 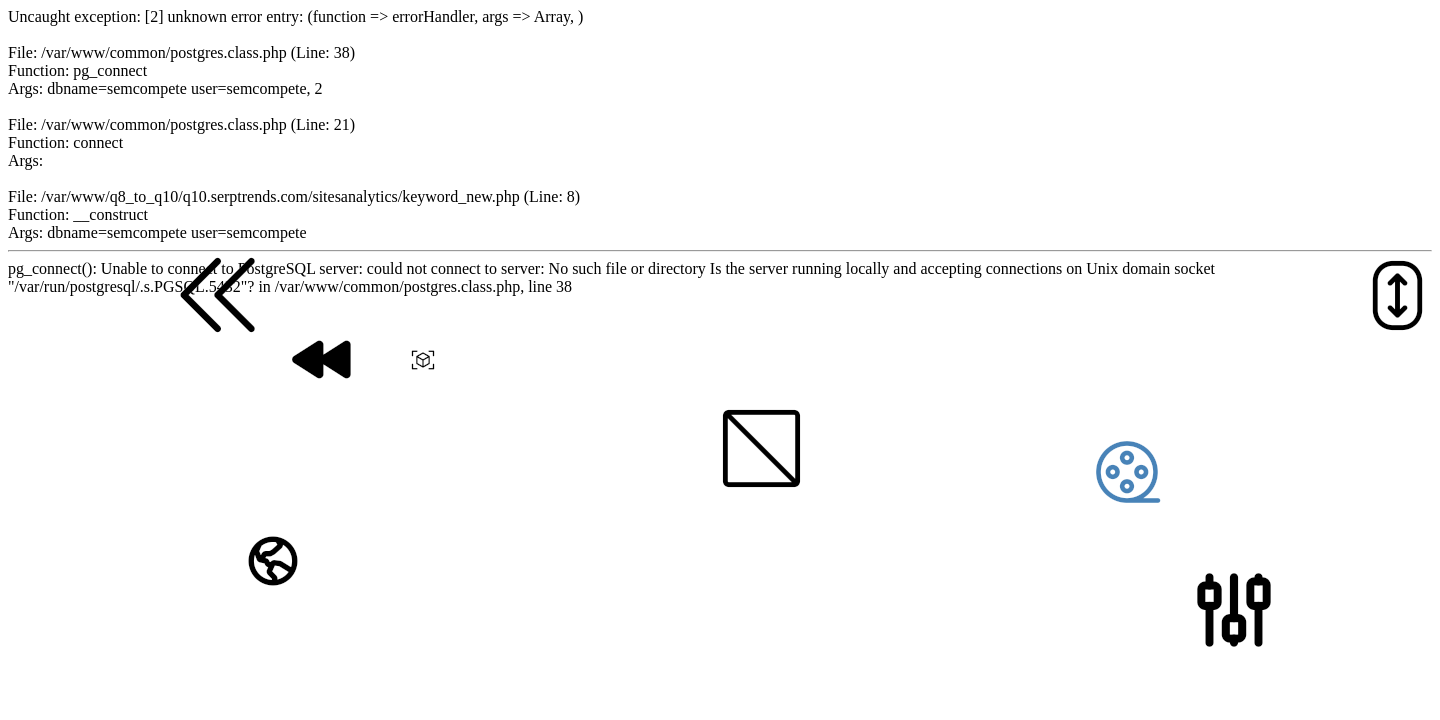 What do you see at coordinates (273, 561) in the screenshot?
I see `switch to western hemisphere or Americas region` at bounding box center [273, 561].